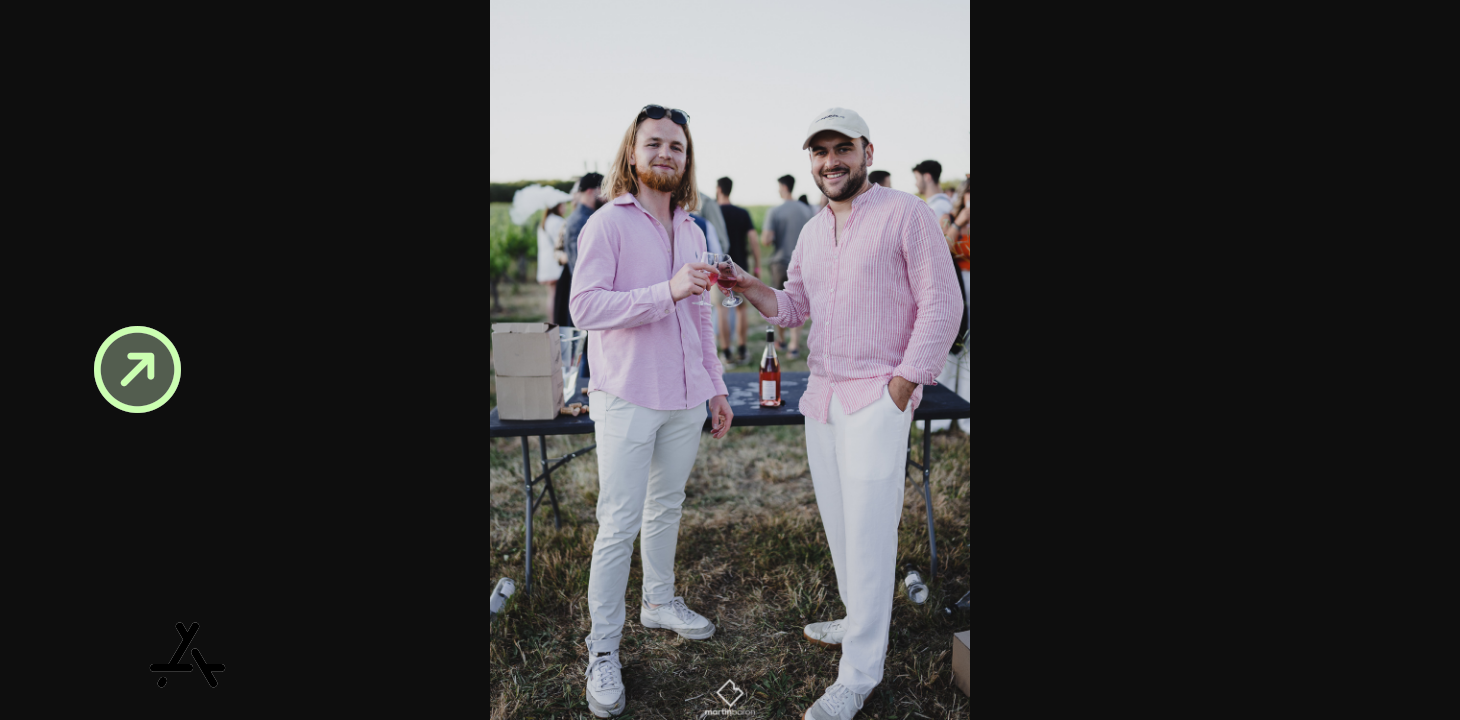 The height and width of the screenshot is (720, 1460). What do you see at coordinates (137, 369) in the screenshot?
I see `open link in new tab or external window` at bounding box center [137, 369].